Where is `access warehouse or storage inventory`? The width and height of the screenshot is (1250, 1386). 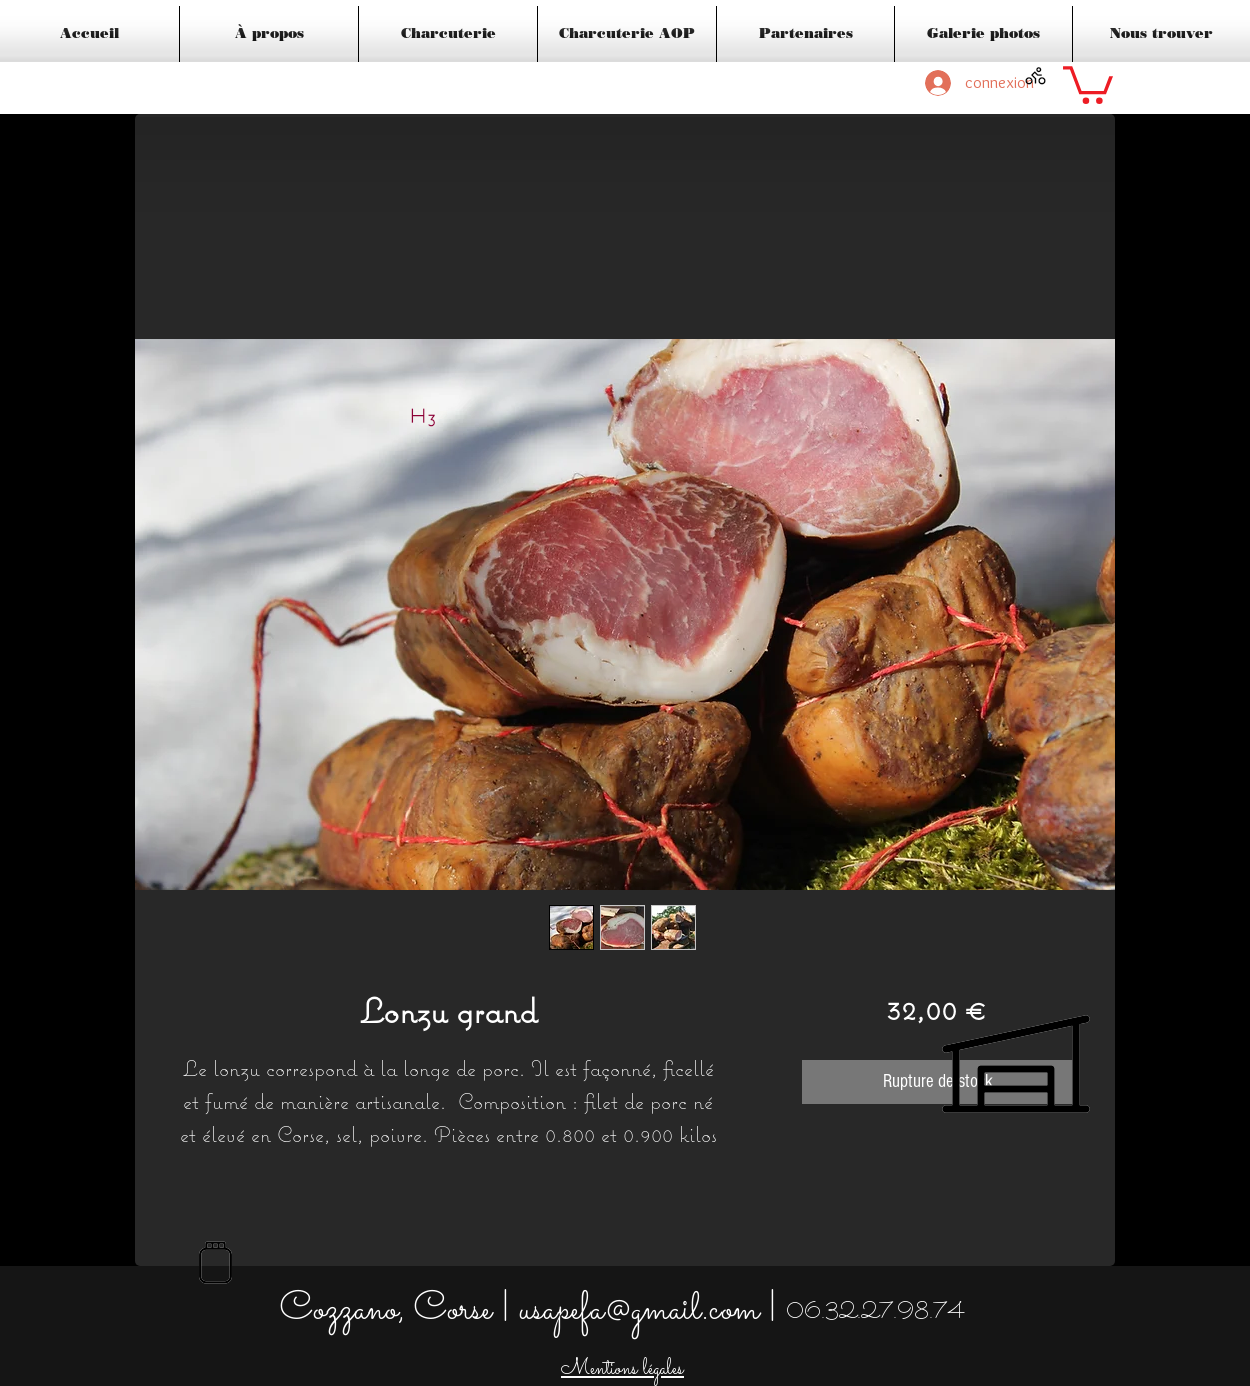 access warehouse or storage inventory is located at coordinates (1016, 1069).